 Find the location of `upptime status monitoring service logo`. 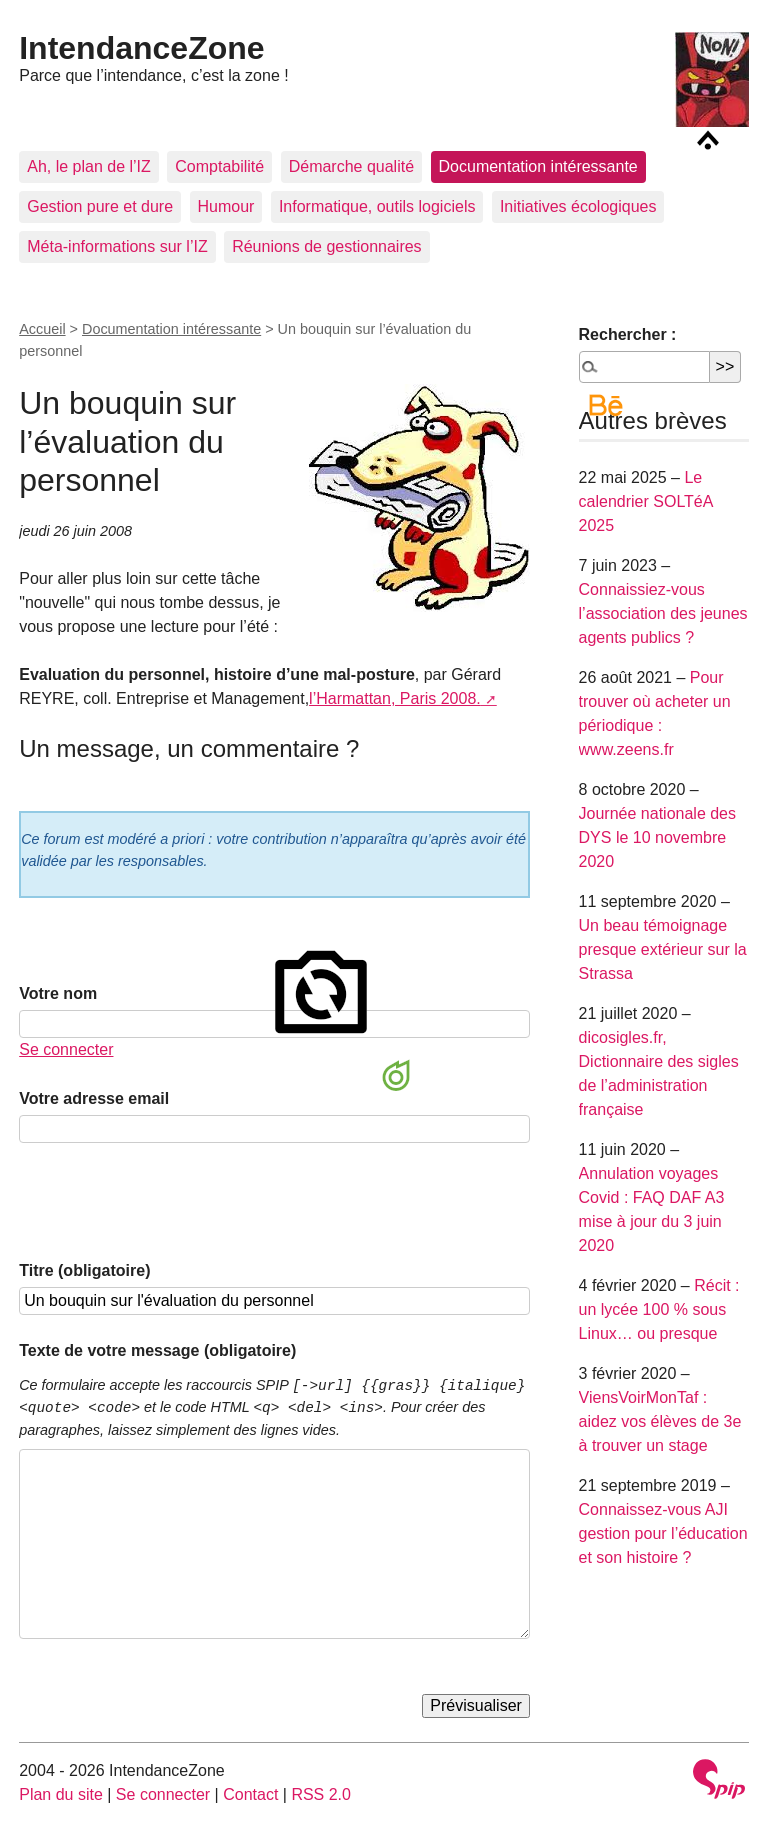

upptime status monitoring service logo is located at coordinates (708, 140).